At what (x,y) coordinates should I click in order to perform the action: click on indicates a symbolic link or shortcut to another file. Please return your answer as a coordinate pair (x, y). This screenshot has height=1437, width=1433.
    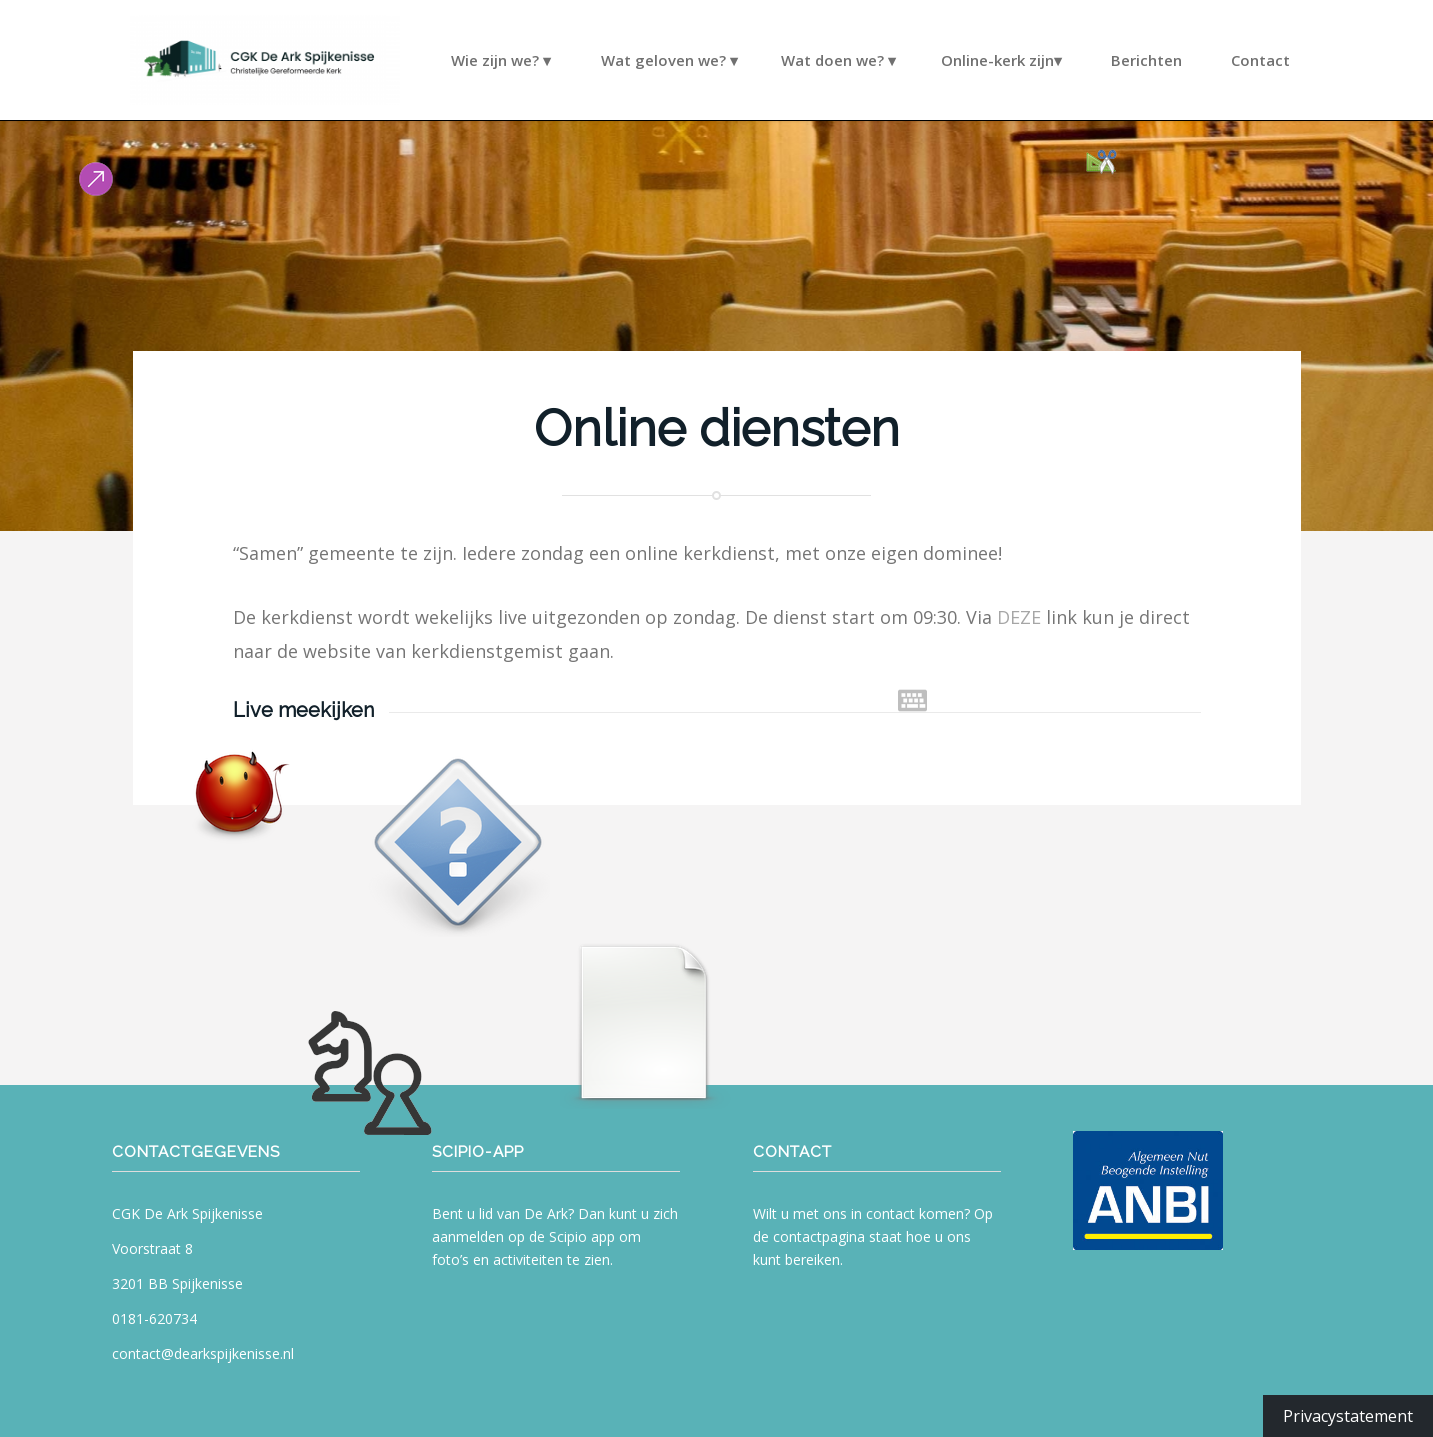
    Looking at the image, I should click on (96, 179).